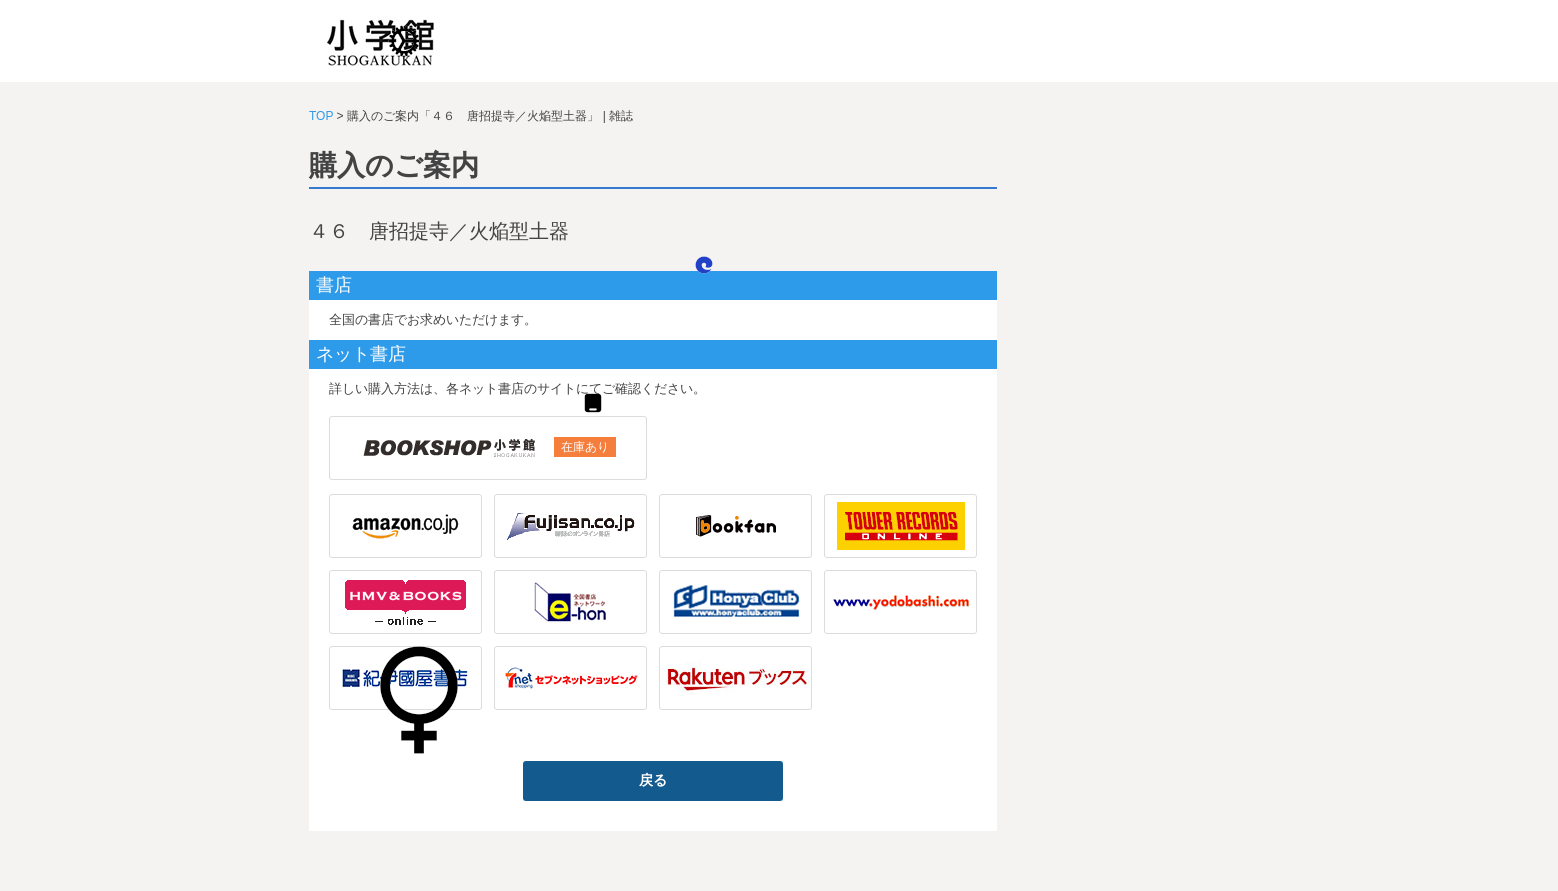  Describe the element at coordinates (419, 700) in the screenshot. I see `select female gender option` at that location.